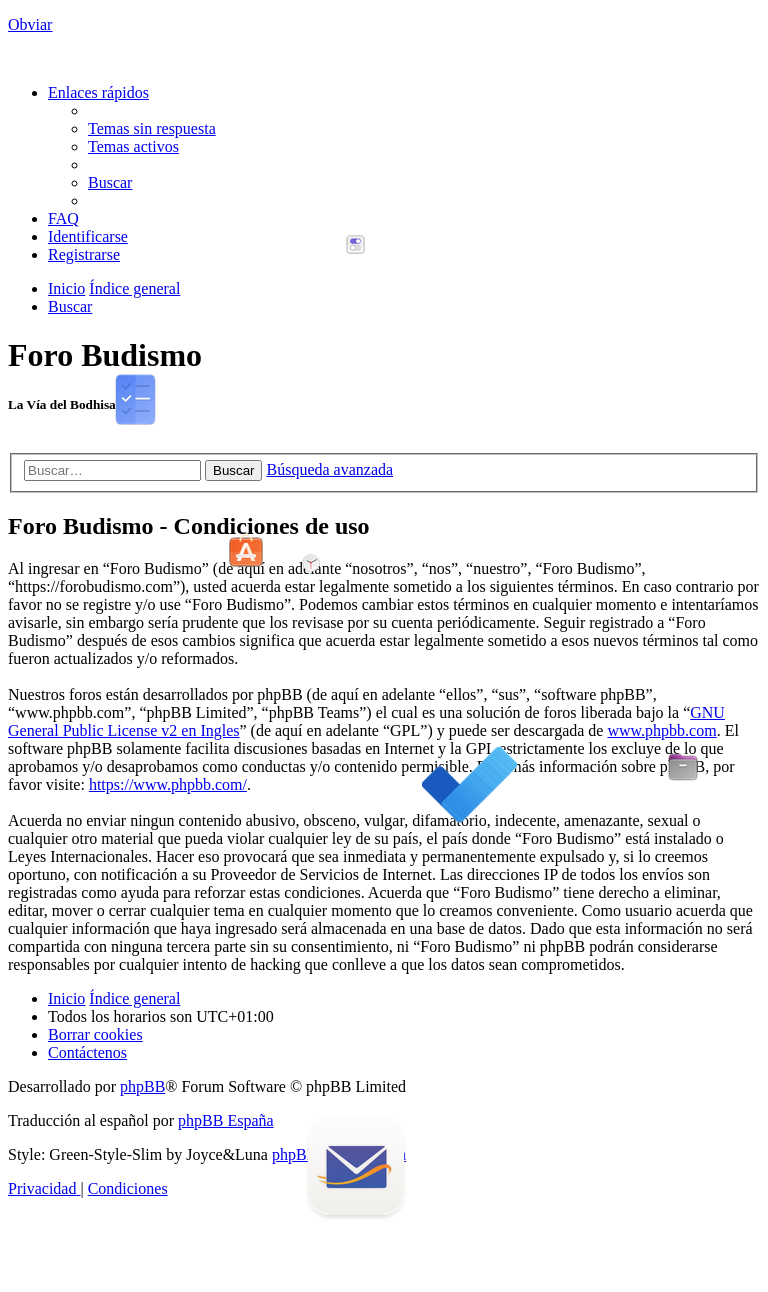 The image size is (768, 1292). I want to click on open the to-do list app, so click(135, 399).